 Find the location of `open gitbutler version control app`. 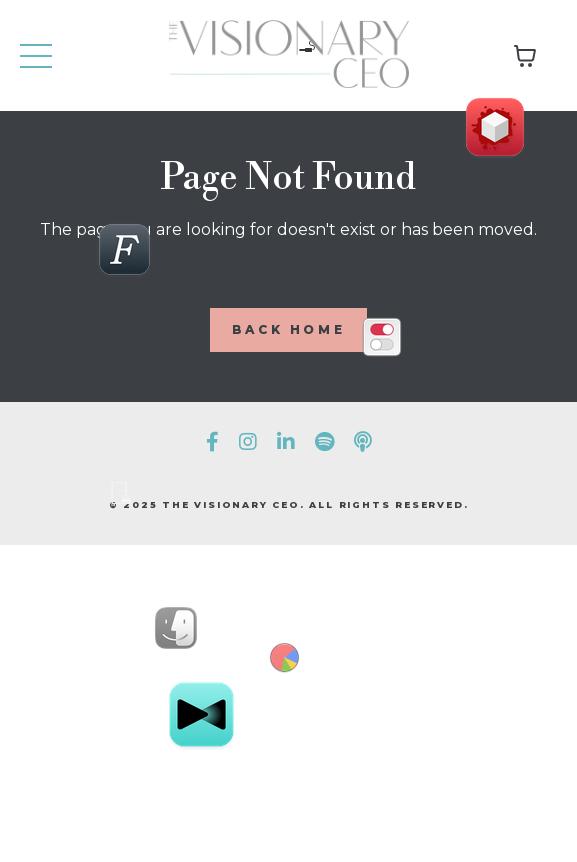

open gitbutler version control app is located at coordinates (201, 714).